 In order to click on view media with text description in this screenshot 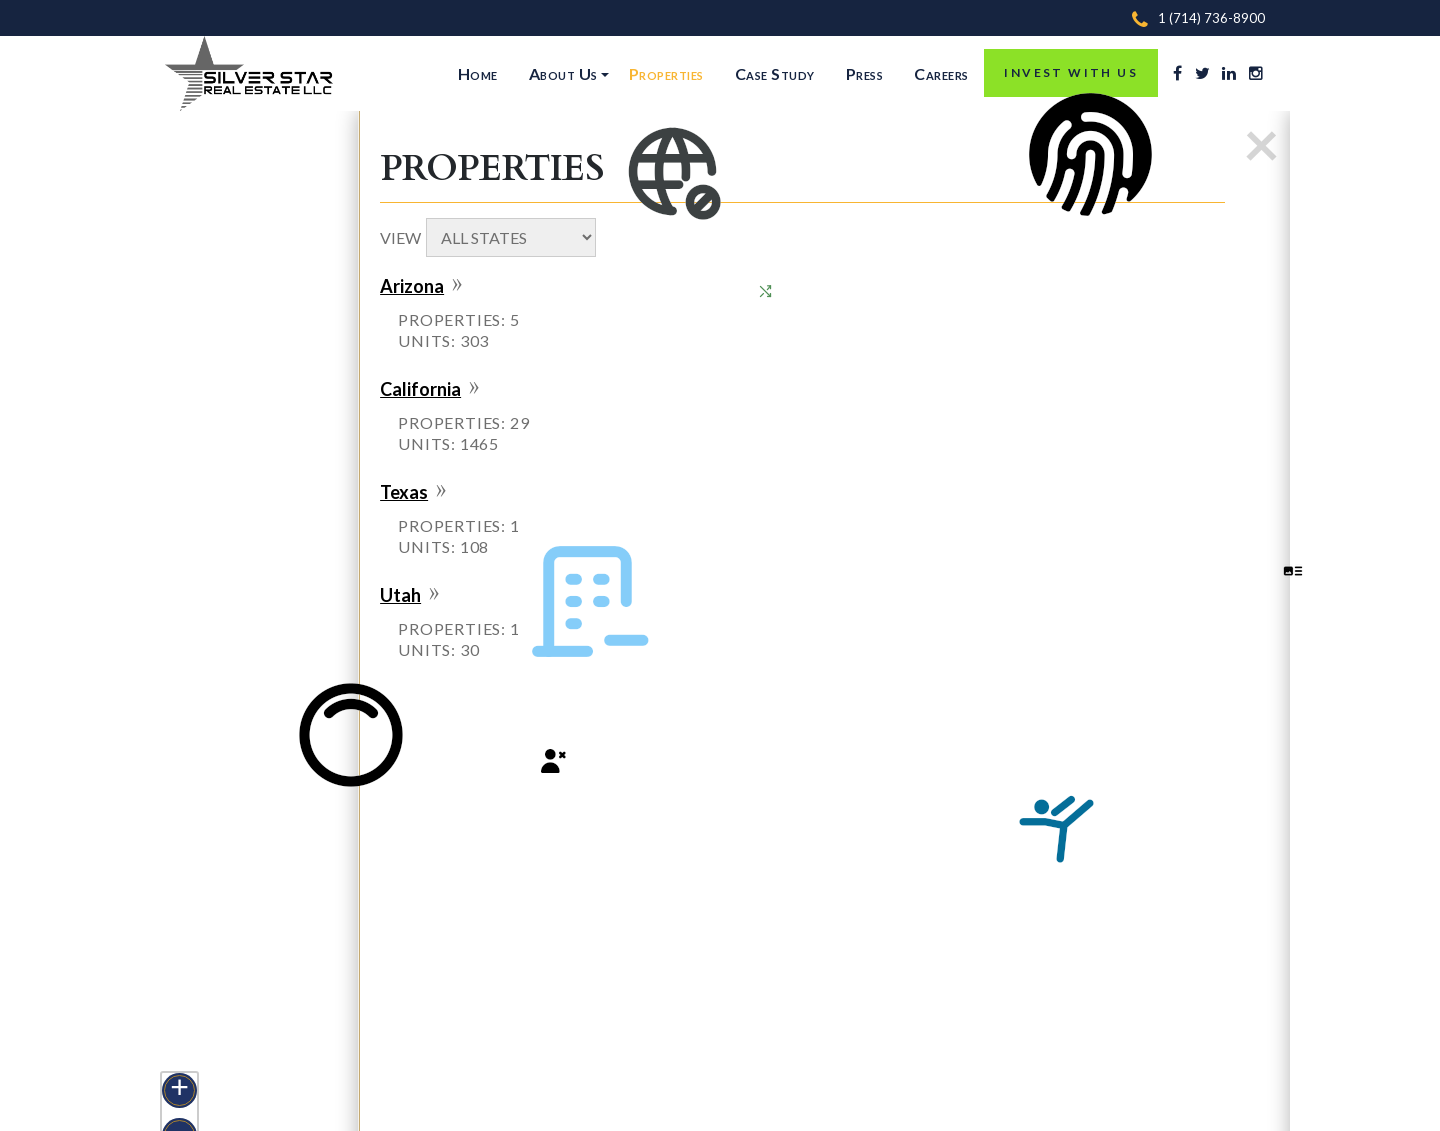, I will do `click(1293, 571)`.